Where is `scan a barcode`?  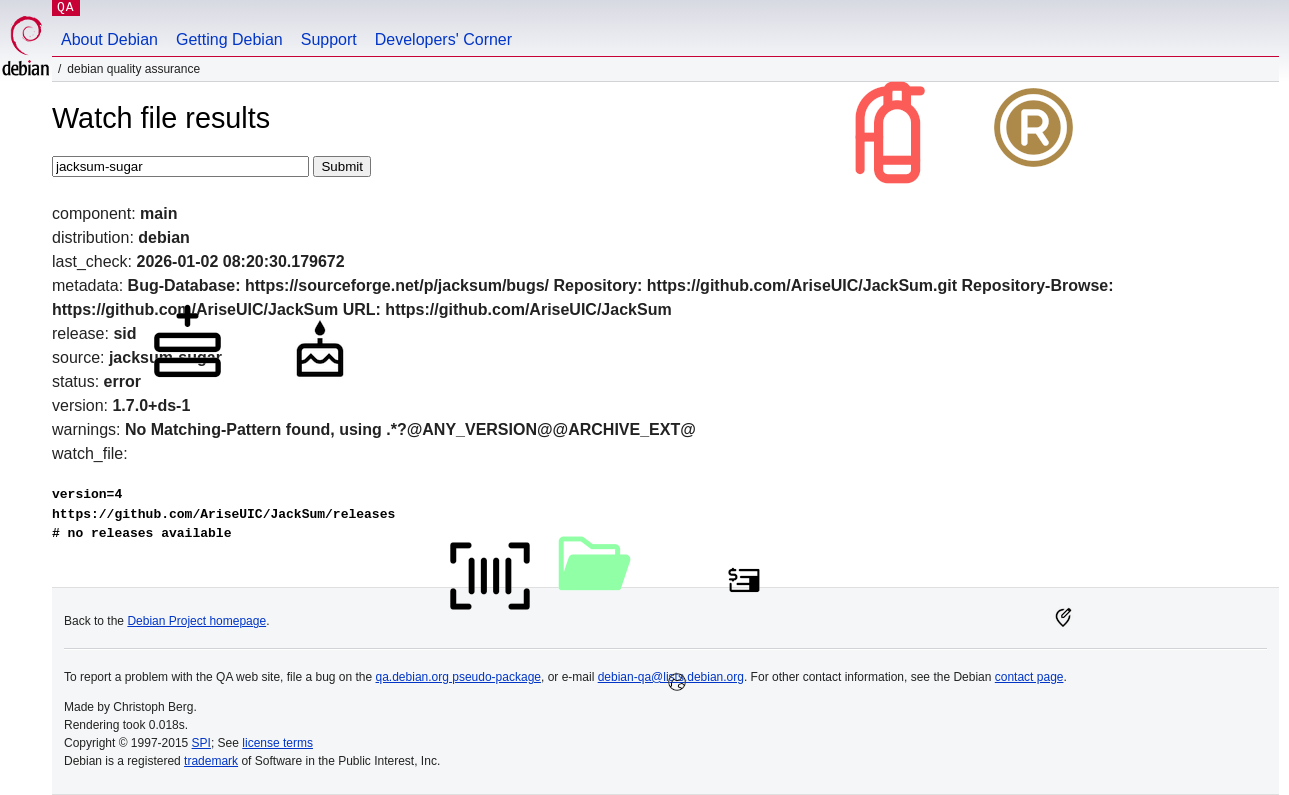 scan a barcode is located at coordinates (490, 576).